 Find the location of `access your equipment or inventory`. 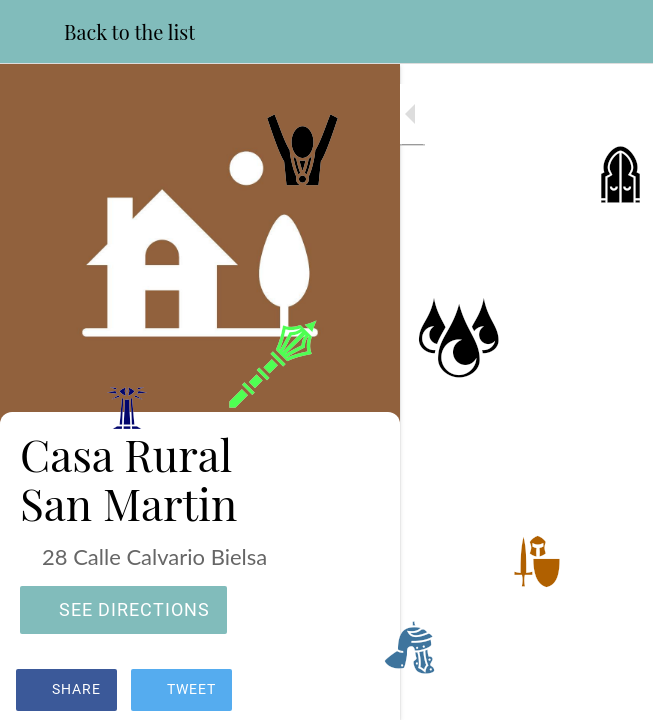

access your equipment or inventory is located at coordinates (537, 562).